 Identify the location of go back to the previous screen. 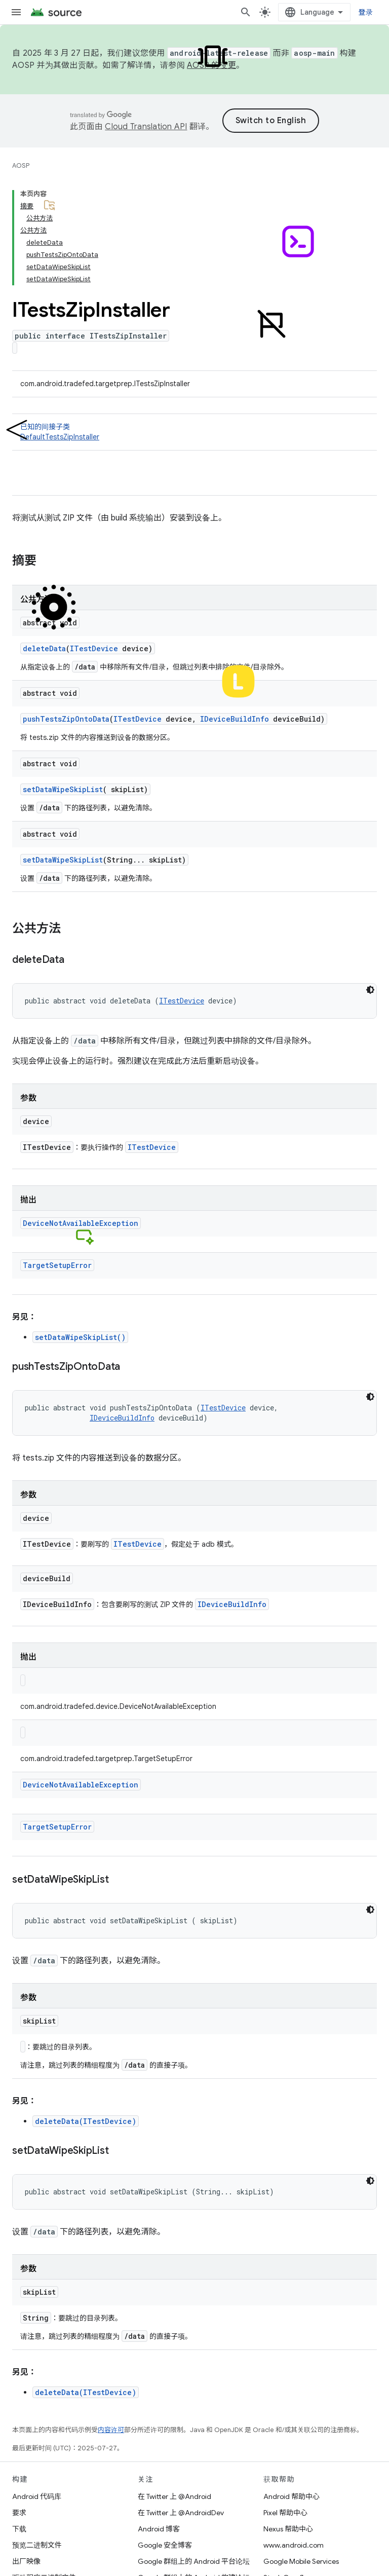
(17, 430).